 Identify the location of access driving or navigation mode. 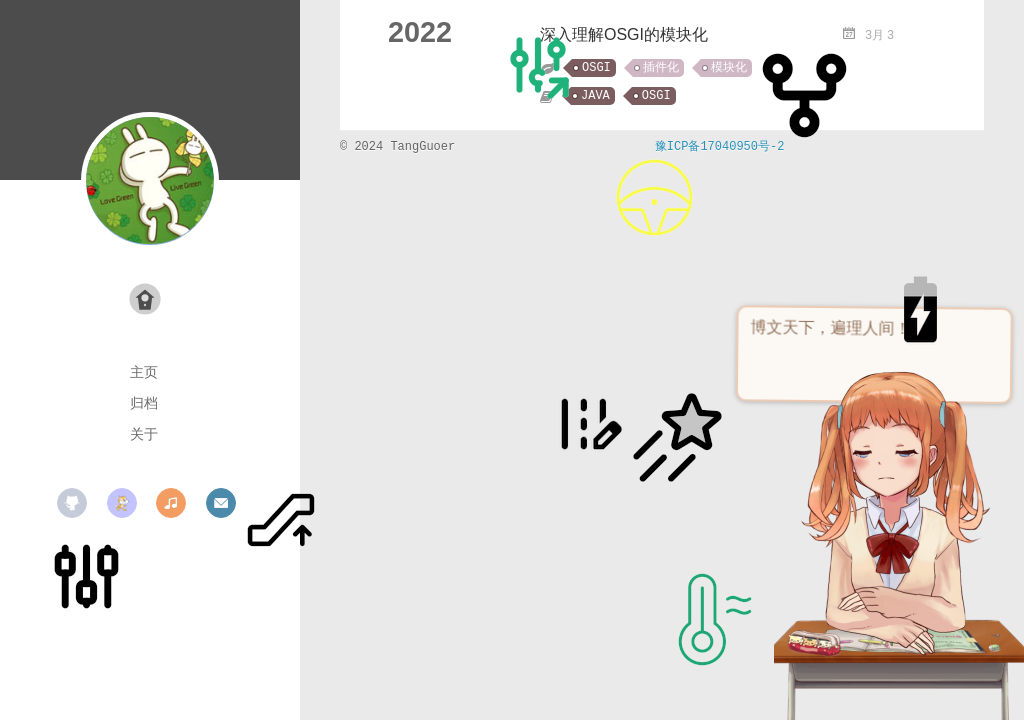
(654, 197).